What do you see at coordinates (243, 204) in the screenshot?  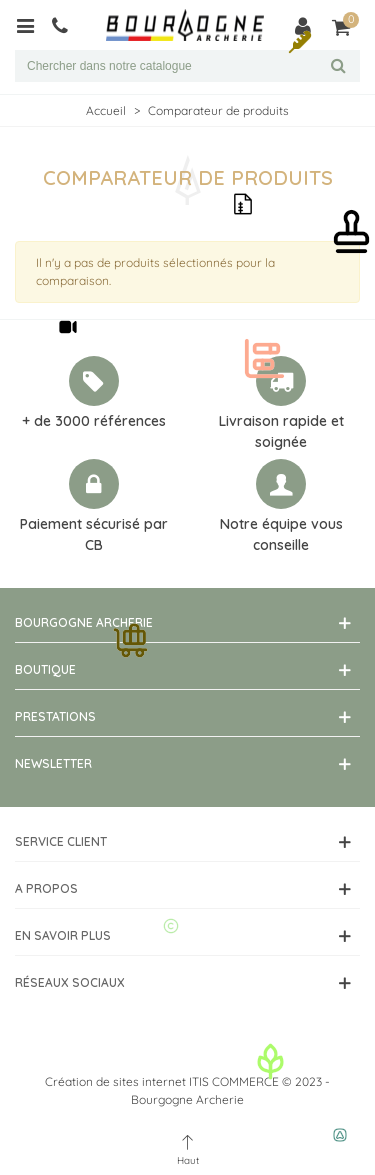 I see `access compressed or archived files` at bounding box center [243, 204].